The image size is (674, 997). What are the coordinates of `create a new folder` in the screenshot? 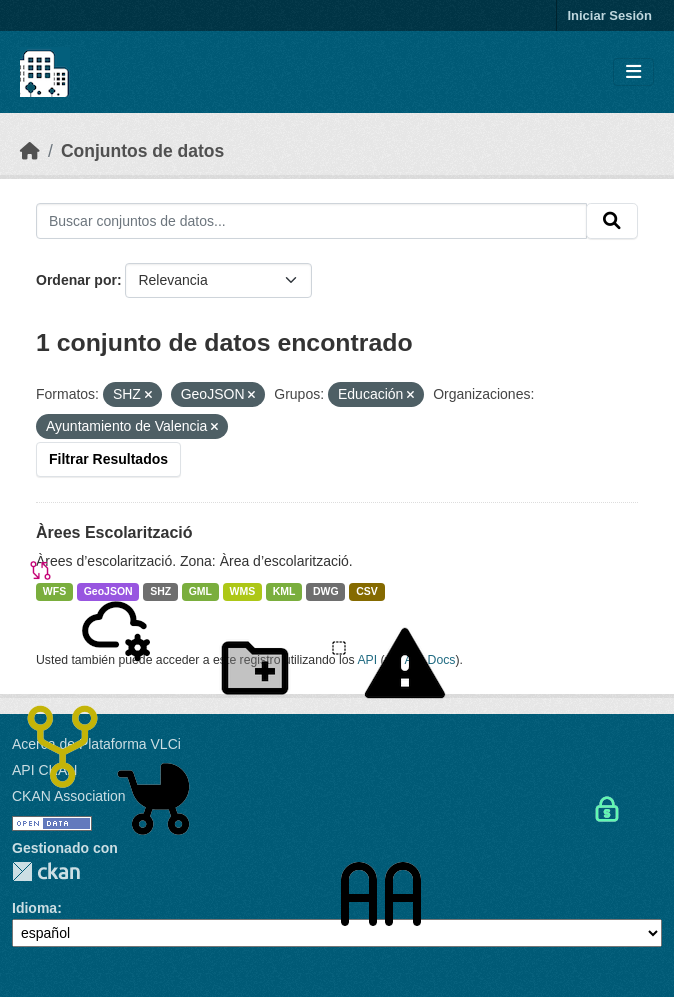 It's located at (255, 668).